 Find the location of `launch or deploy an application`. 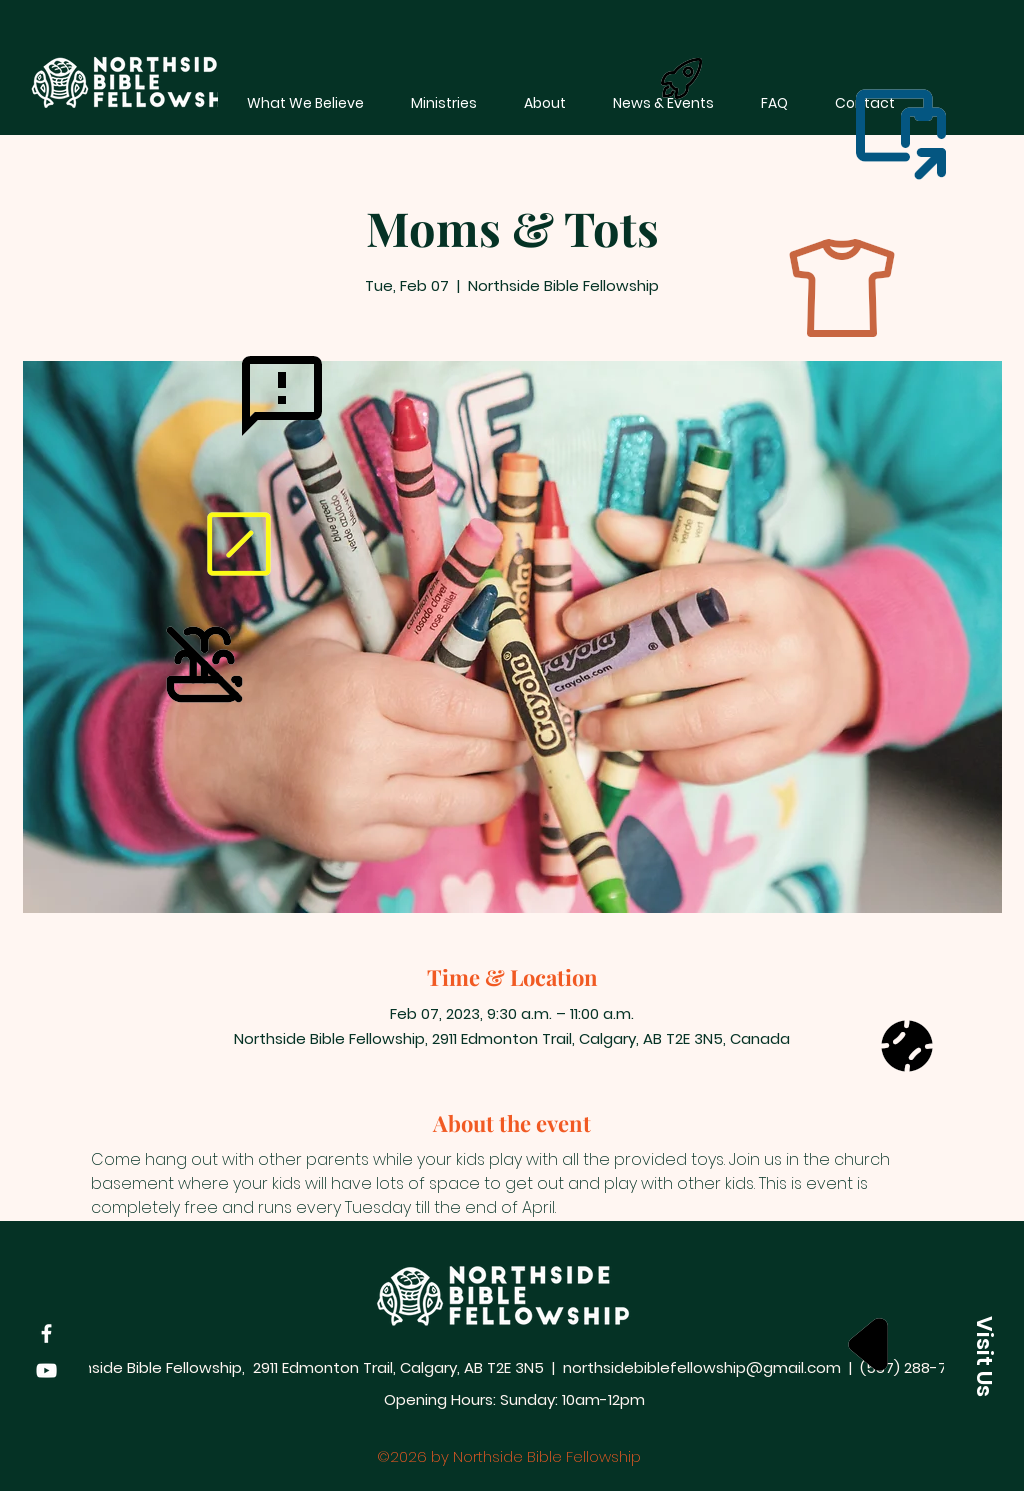

launch or deploy an application is located at coordinates (681, 78).